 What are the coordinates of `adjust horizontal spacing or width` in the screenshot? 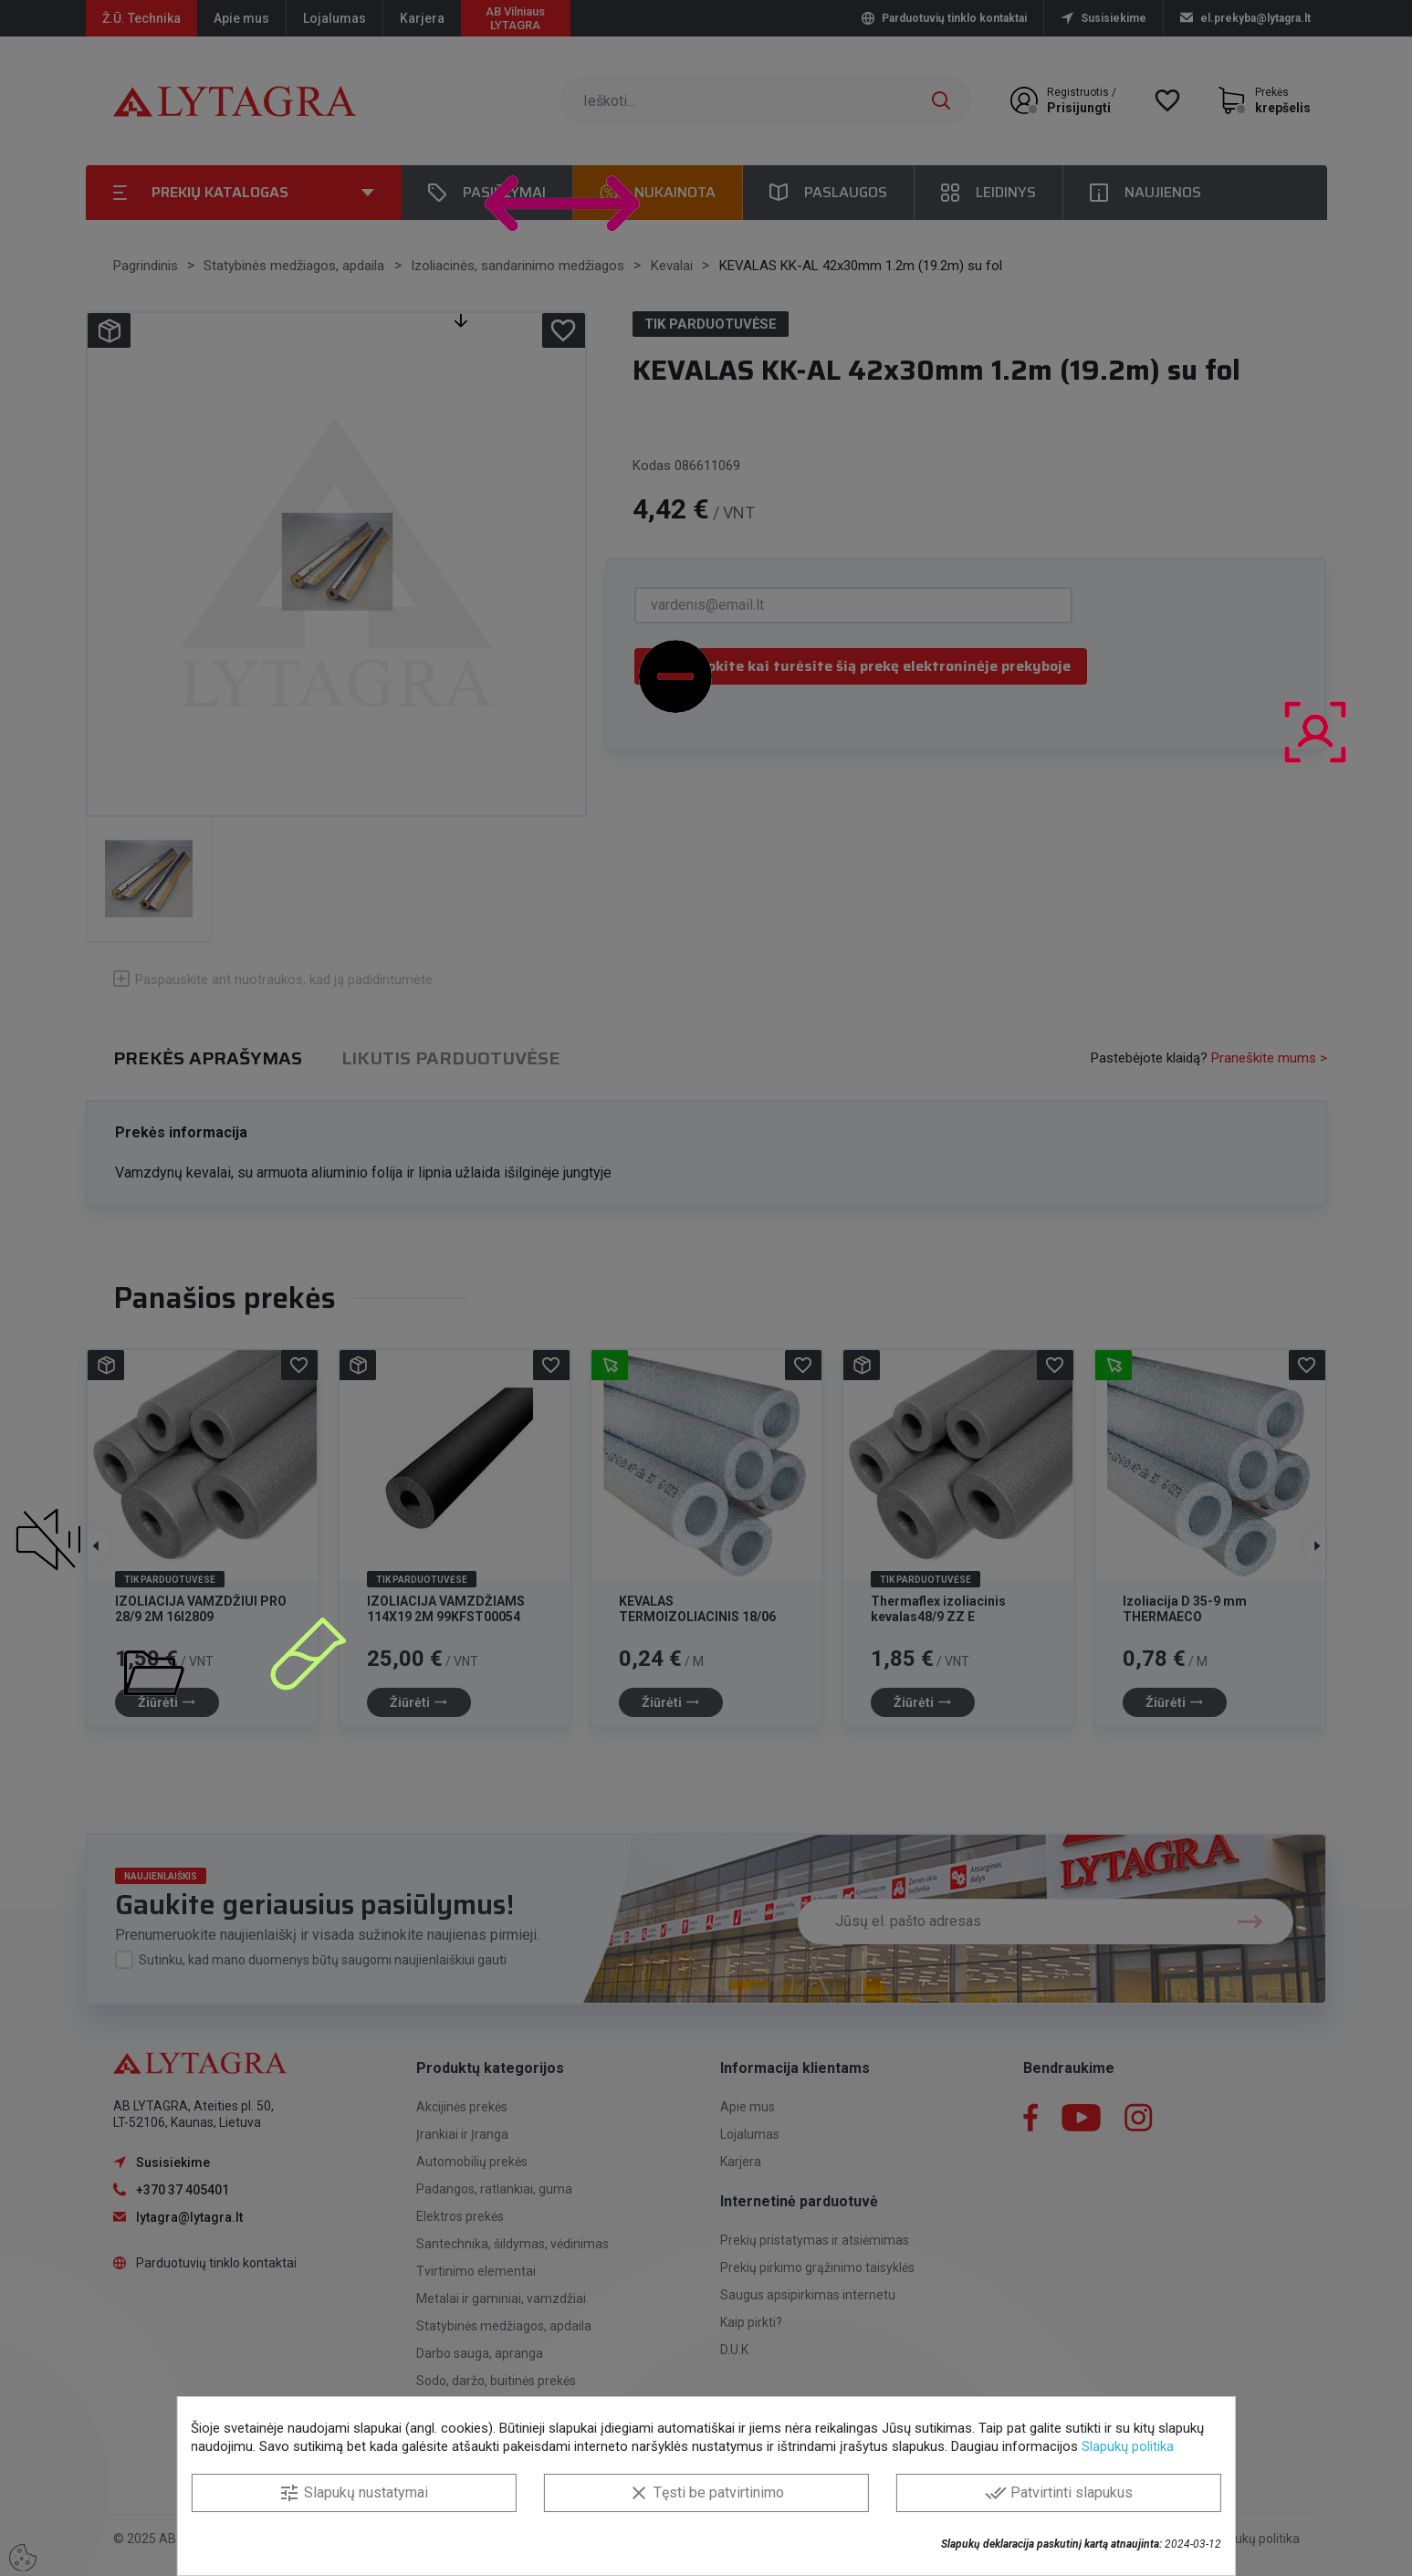 It's located at (562, 204).